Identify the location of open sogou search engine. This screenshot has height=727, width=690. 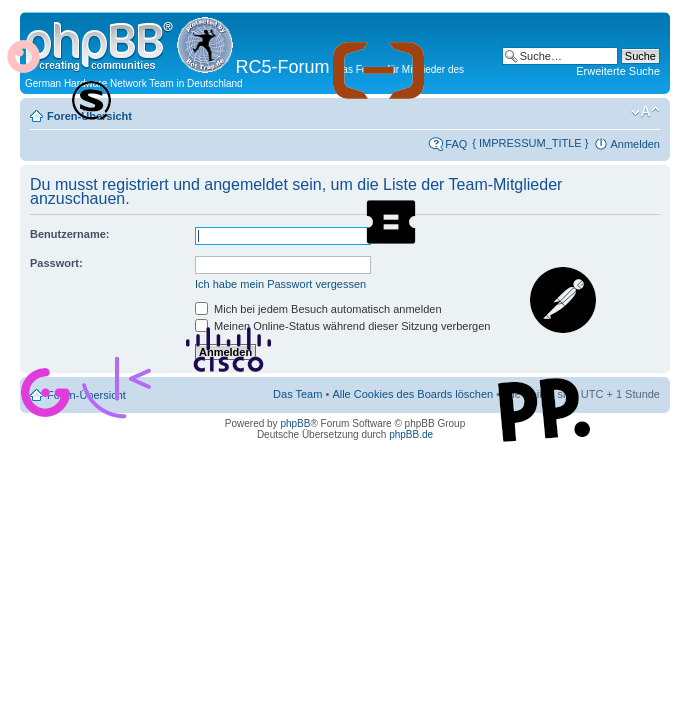
(91, 100).